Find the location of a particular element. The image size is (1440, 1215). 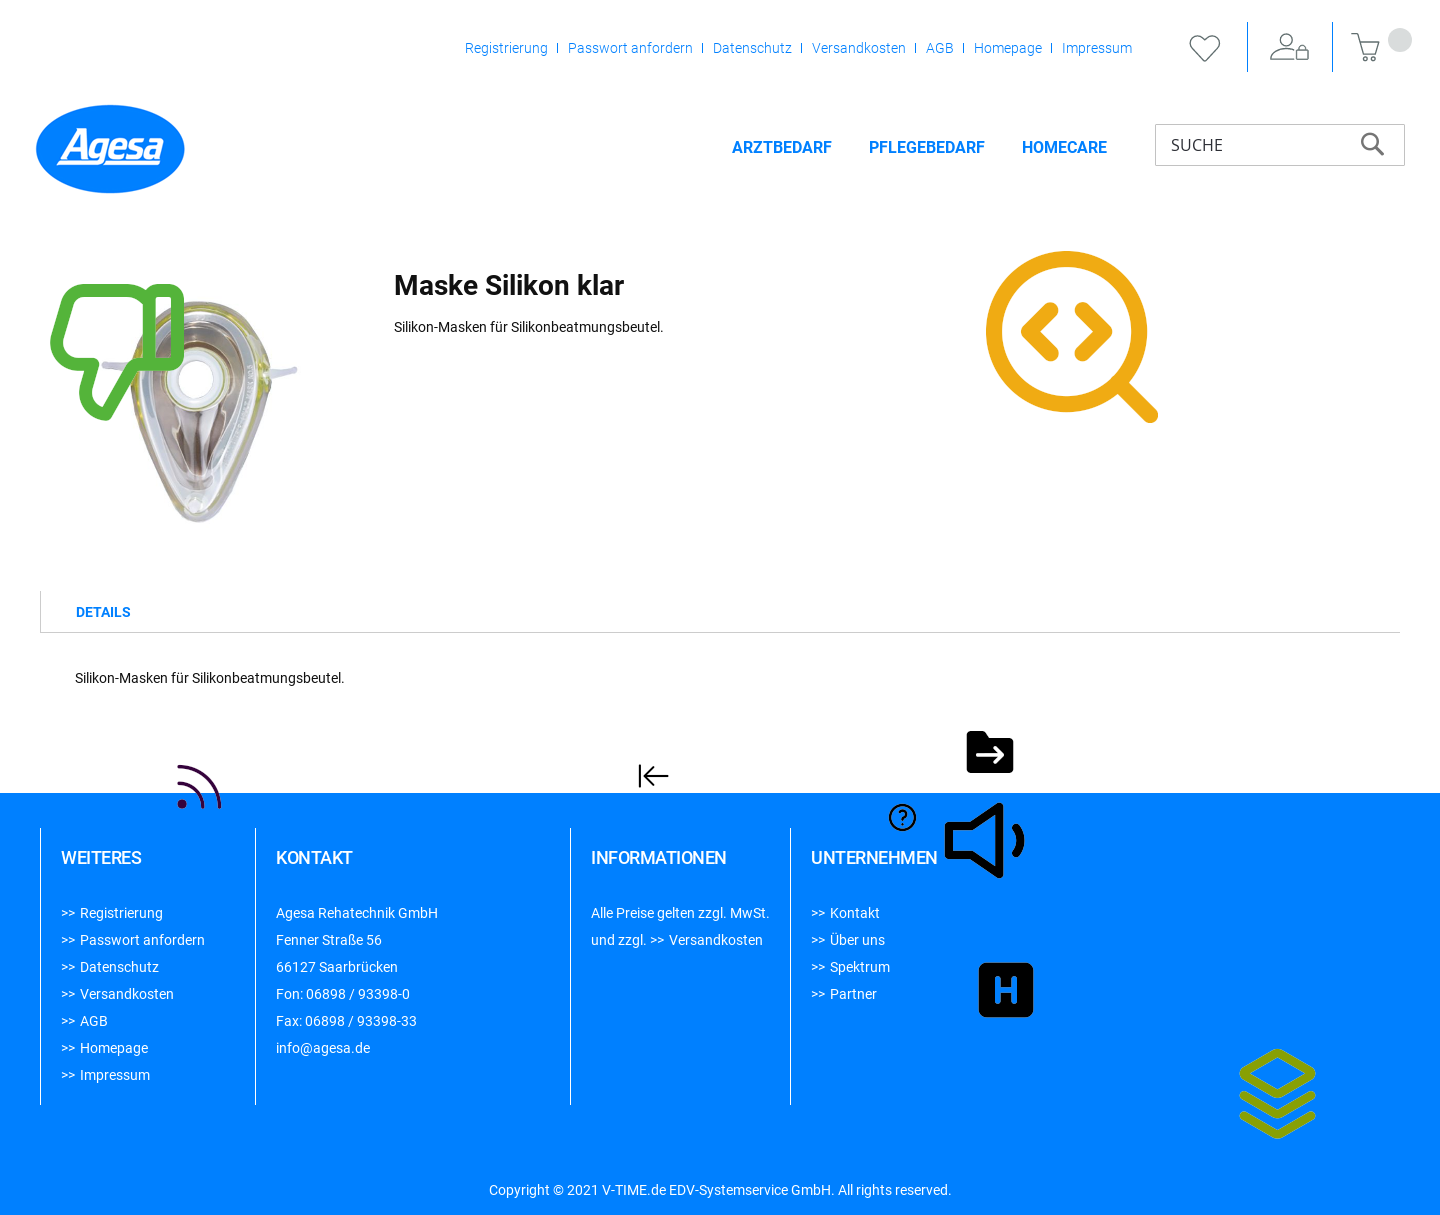

indicates a helipad or helicopter landing zone is located at coordinates (1006, 990).